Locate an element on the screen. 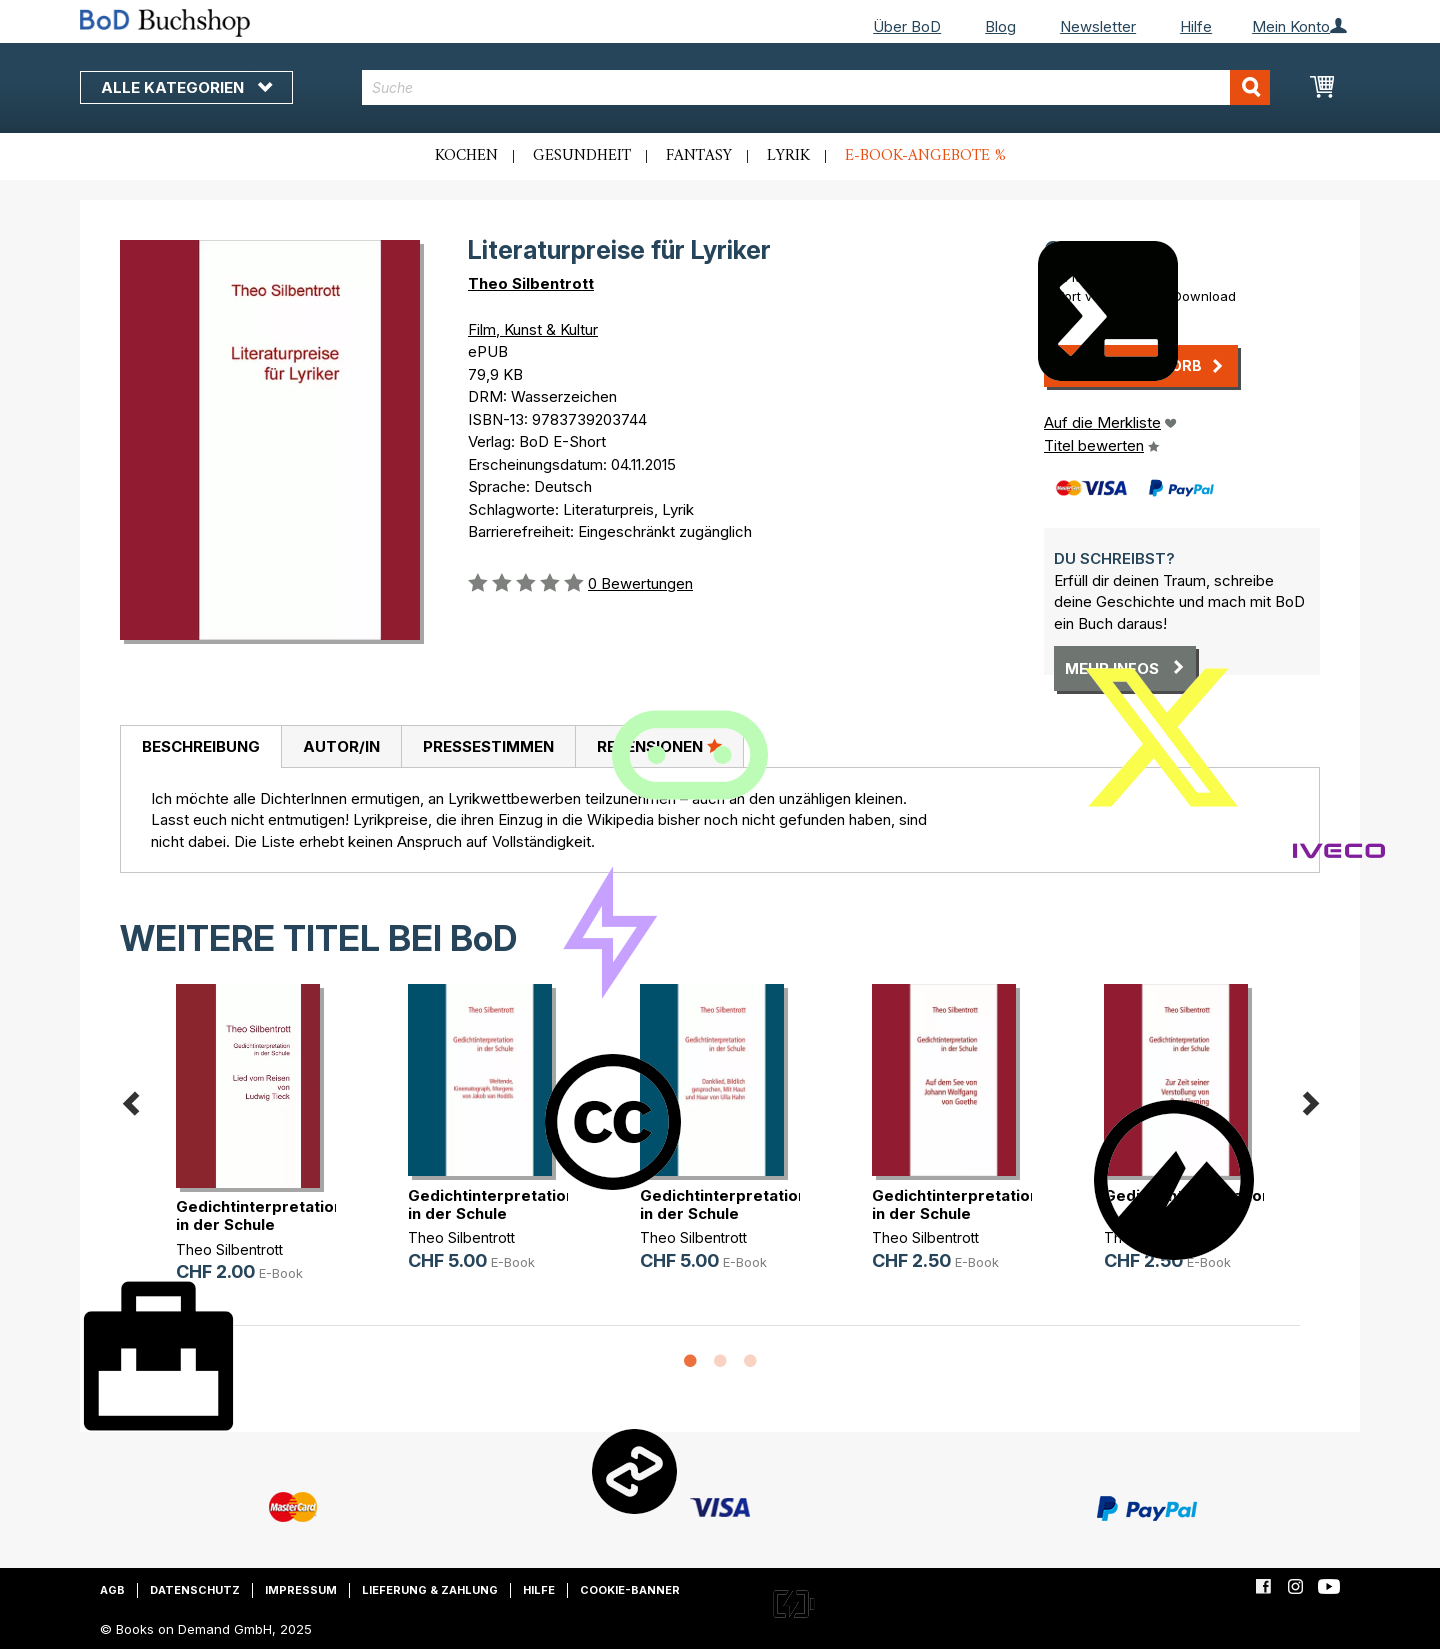  open the X (formerly Twitter) app is located at coordinates (1161, 737).